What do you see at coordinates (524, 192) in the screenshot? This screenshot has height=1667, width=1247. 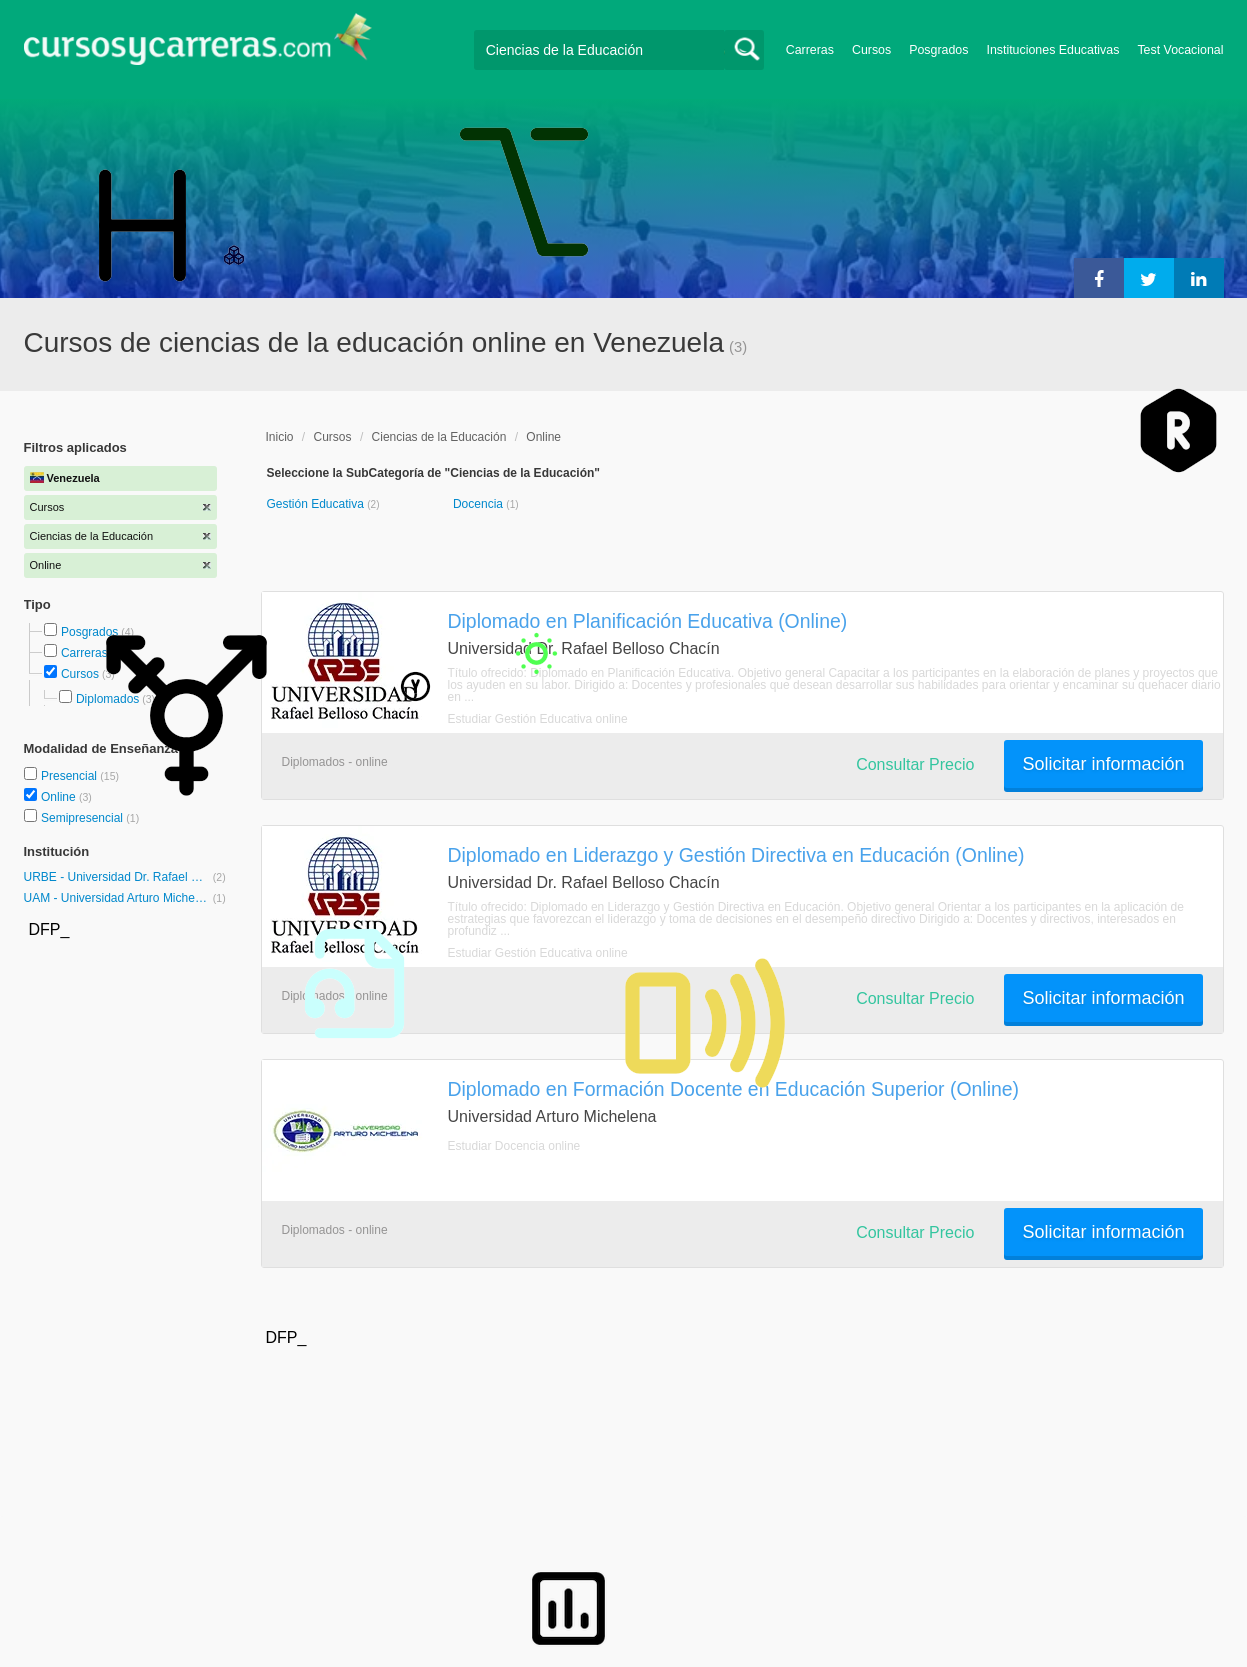 I see `access additional options or settings` at bounding box center [524, 192].